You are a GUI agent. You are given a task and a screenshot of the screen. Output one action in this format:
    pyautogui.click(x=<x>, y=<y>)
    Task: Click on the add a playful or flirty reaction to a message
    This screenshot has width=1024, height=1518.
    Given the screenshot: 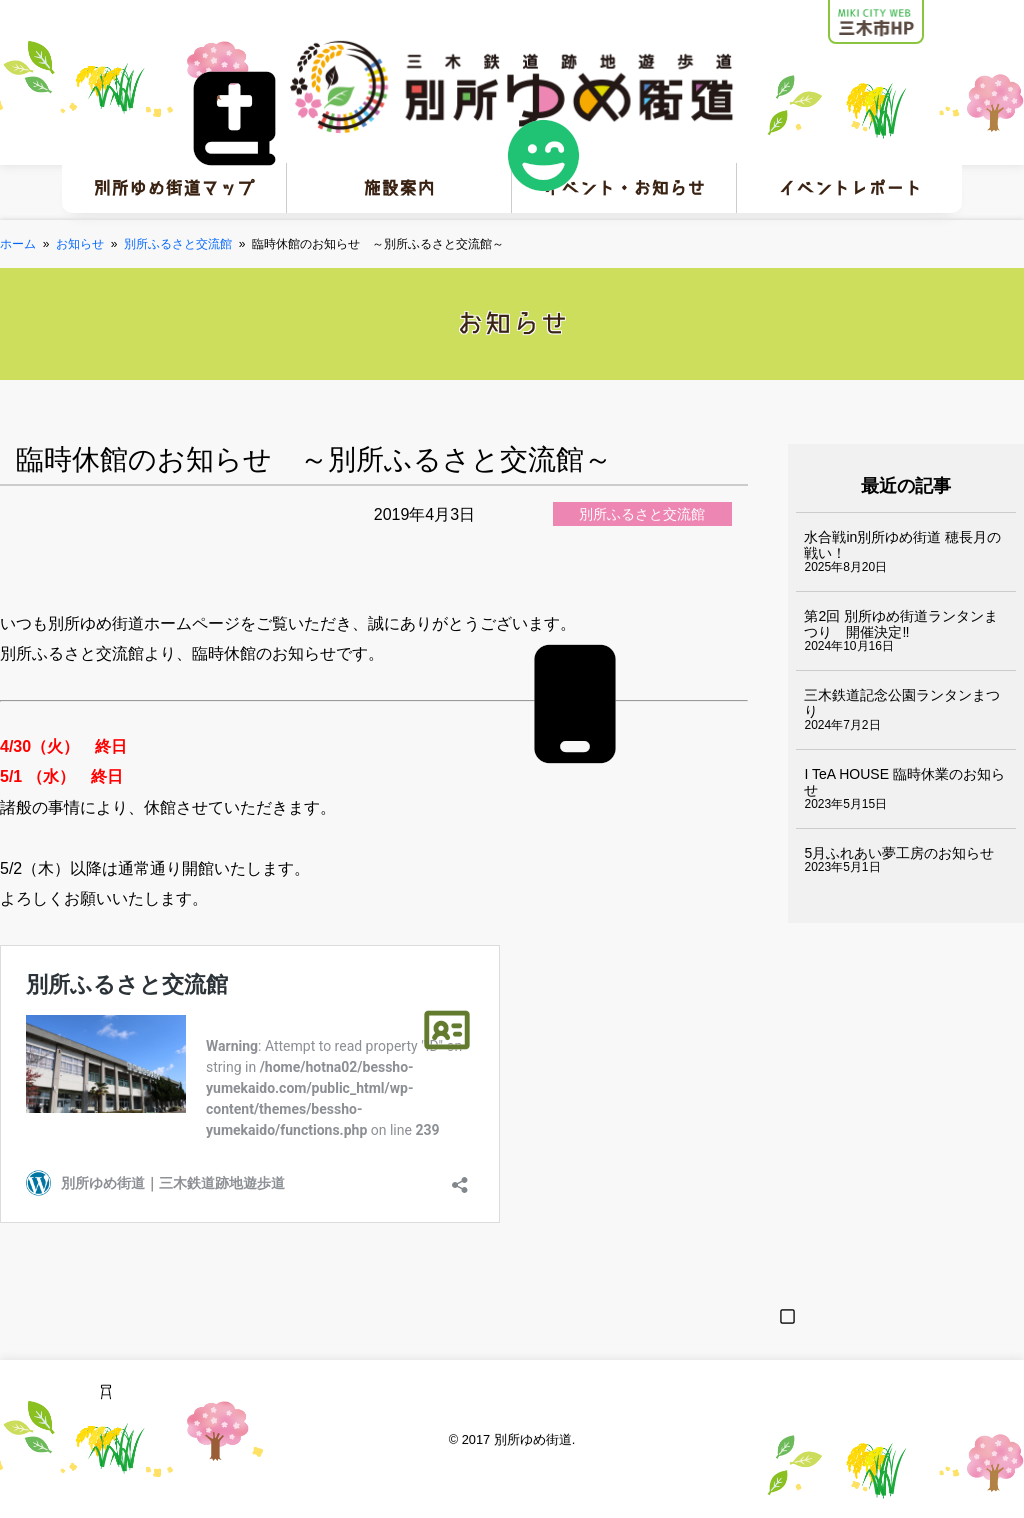 What is the action you would take?
    pyautogui.click(x=543, y=155)
    